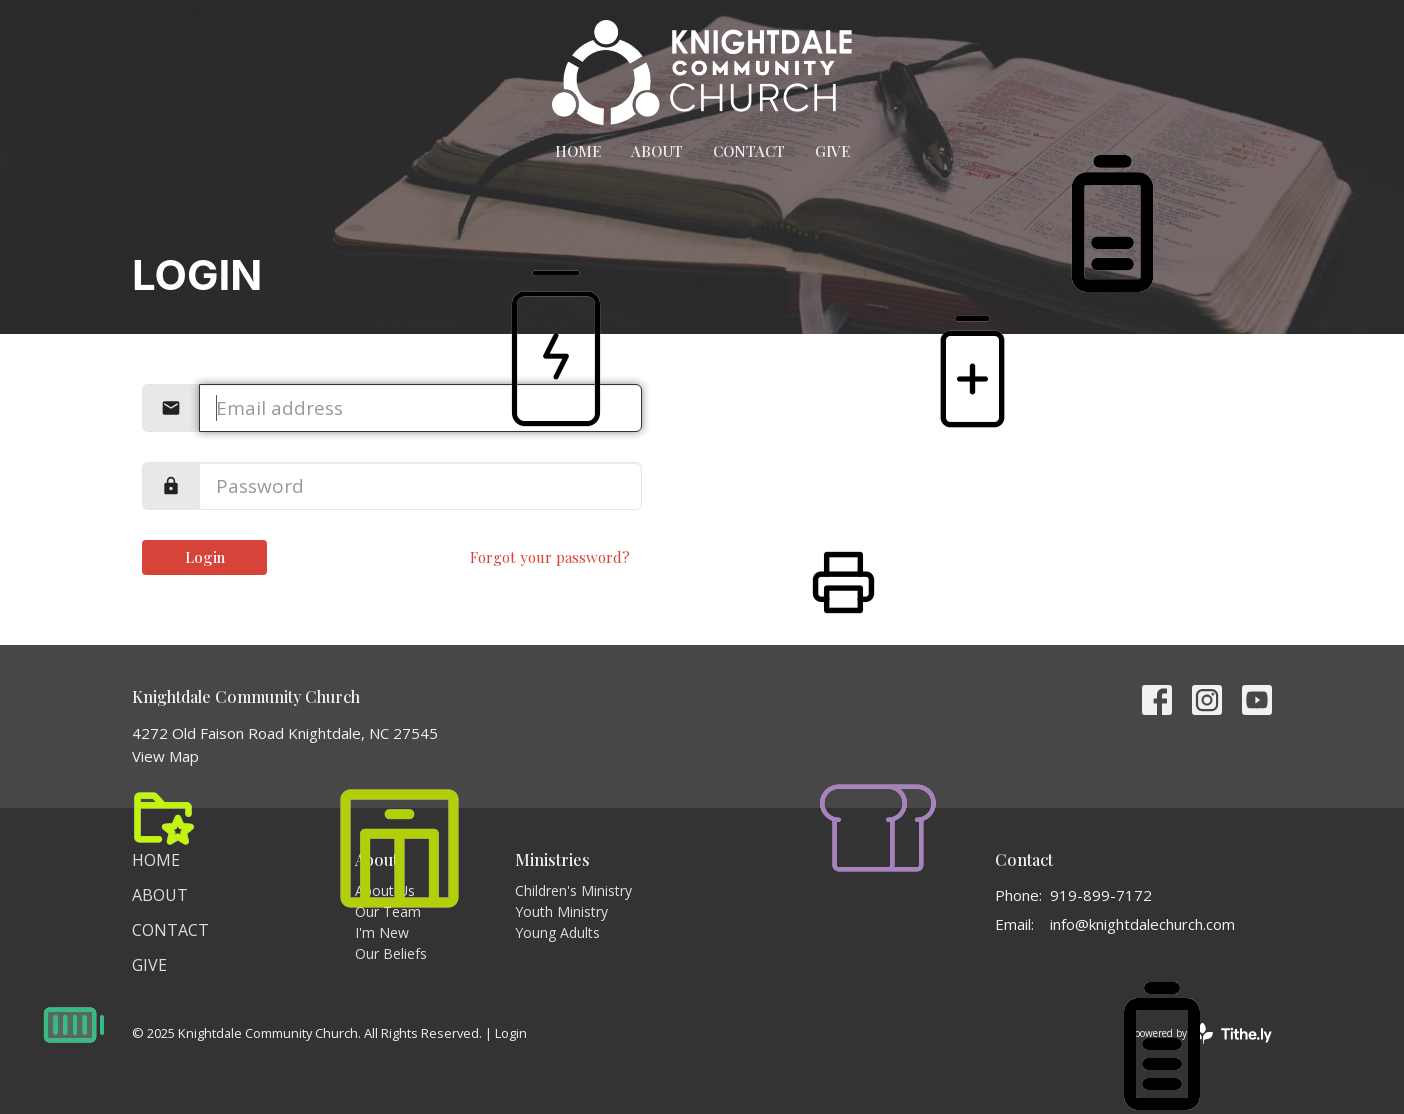 This screenshot has height=1114, width=1404. I want to click on indicates high battery level, so click(1162, 1046).